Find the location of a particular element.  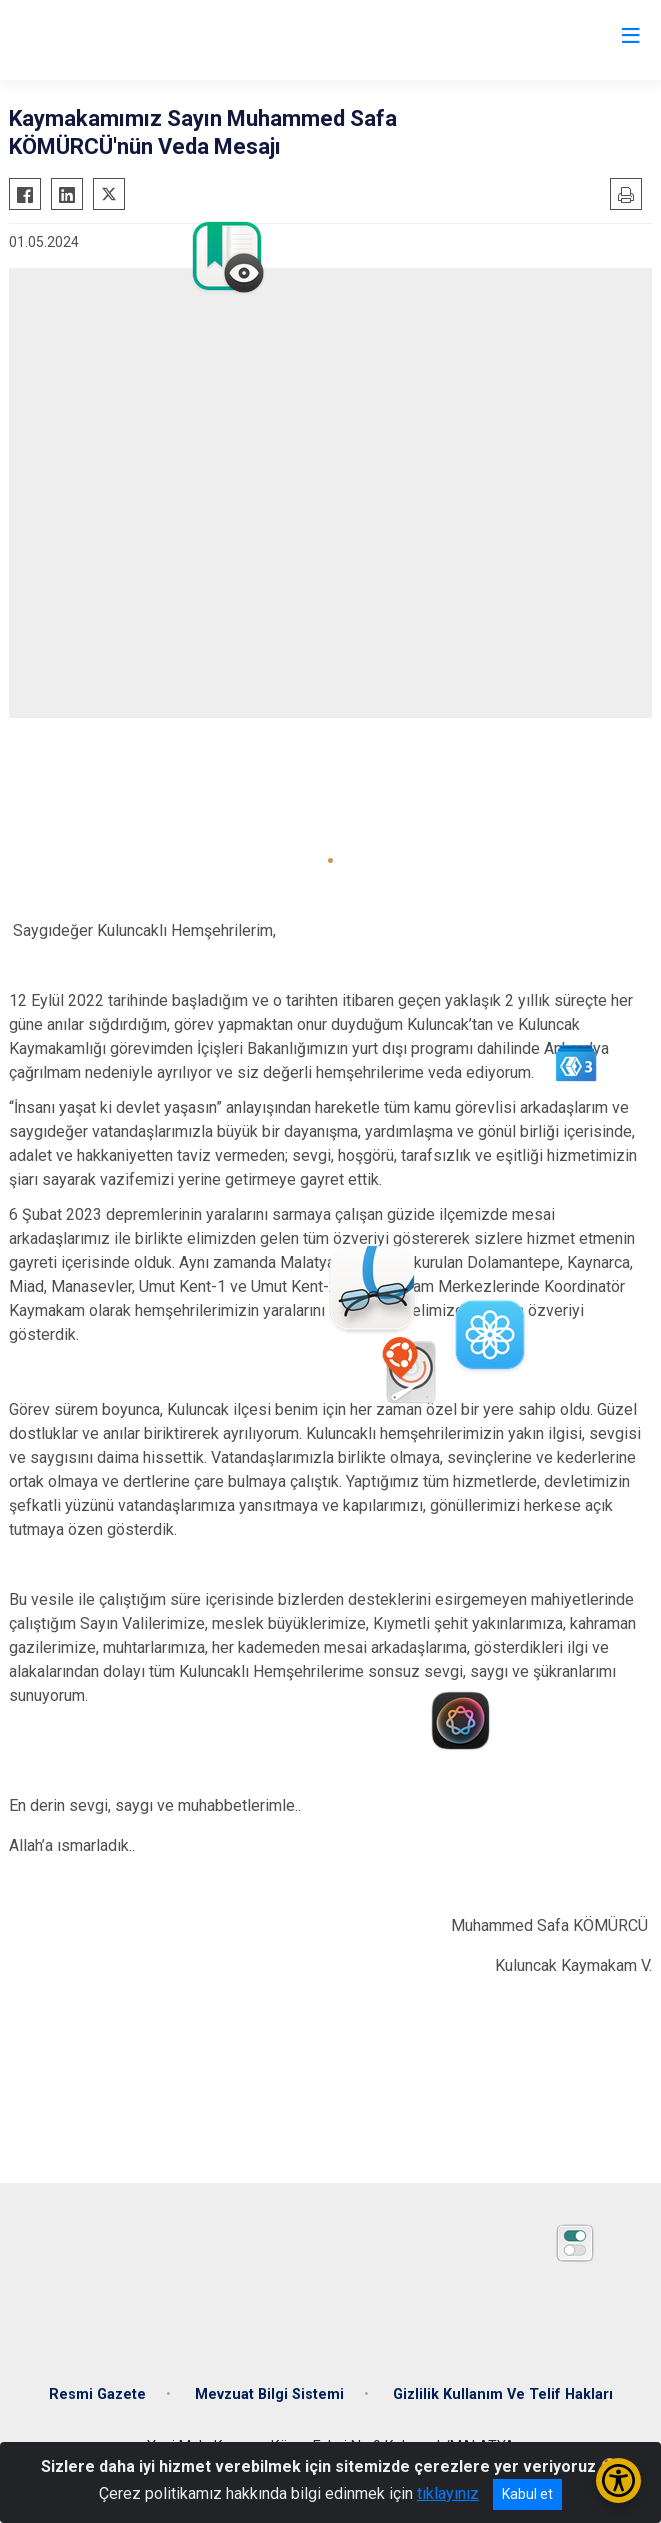

open Image Playground app is located at coordinates (460, 1720).